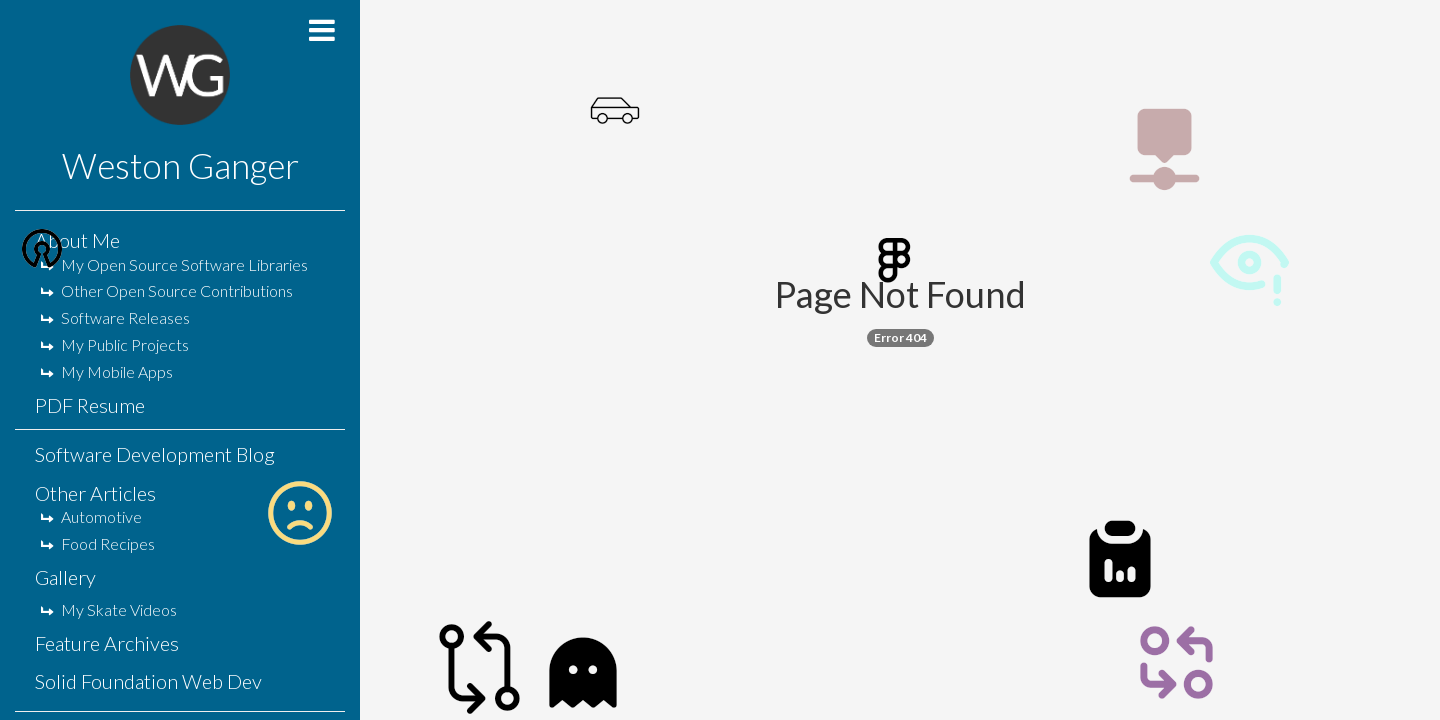  Describe the element at coordinates (42, 249) in the screenshot. I see `indicates open source software or project` at that location.